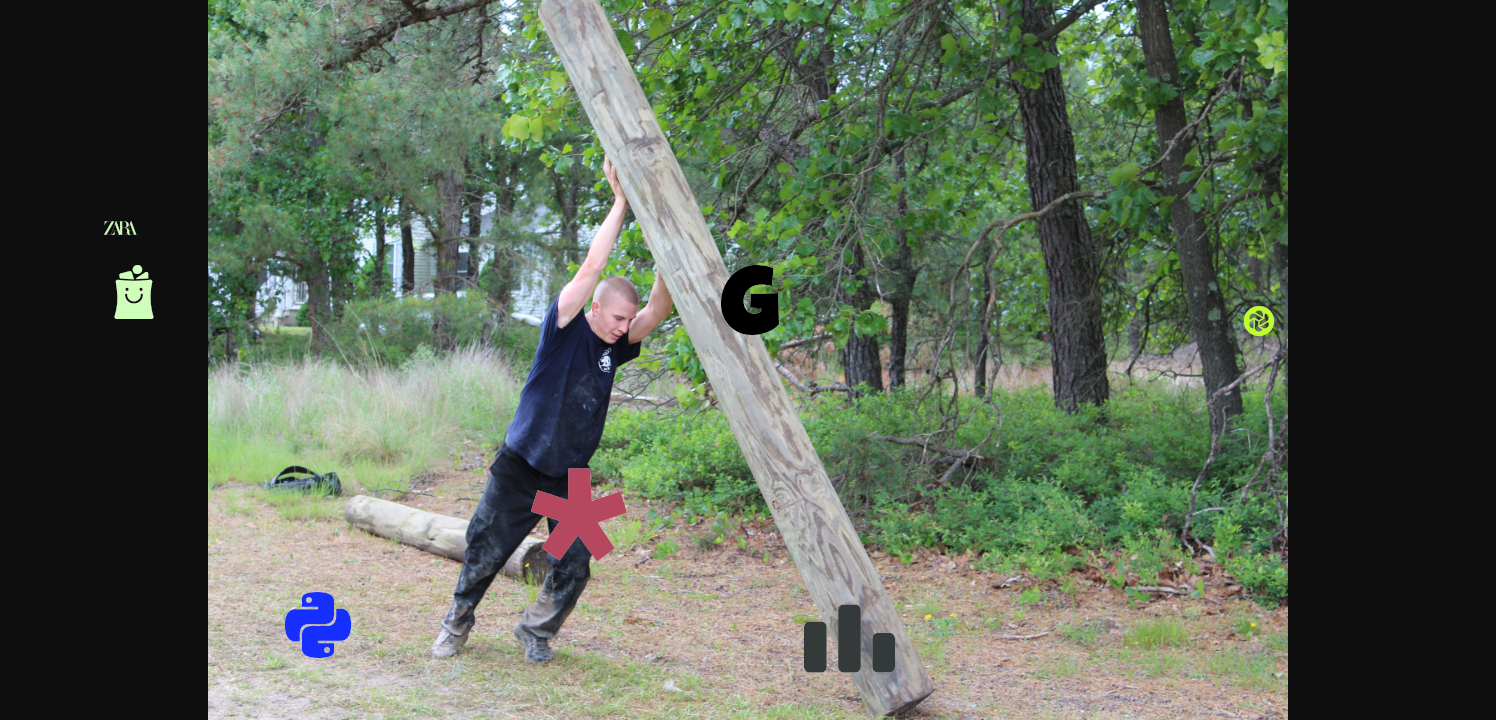 The height and width of the screenshot is (720, 1496). What do you see at coordinates (270, 205) in the screenshot?
I see `access steamworks developer portal` at bounding box center [270, 205].